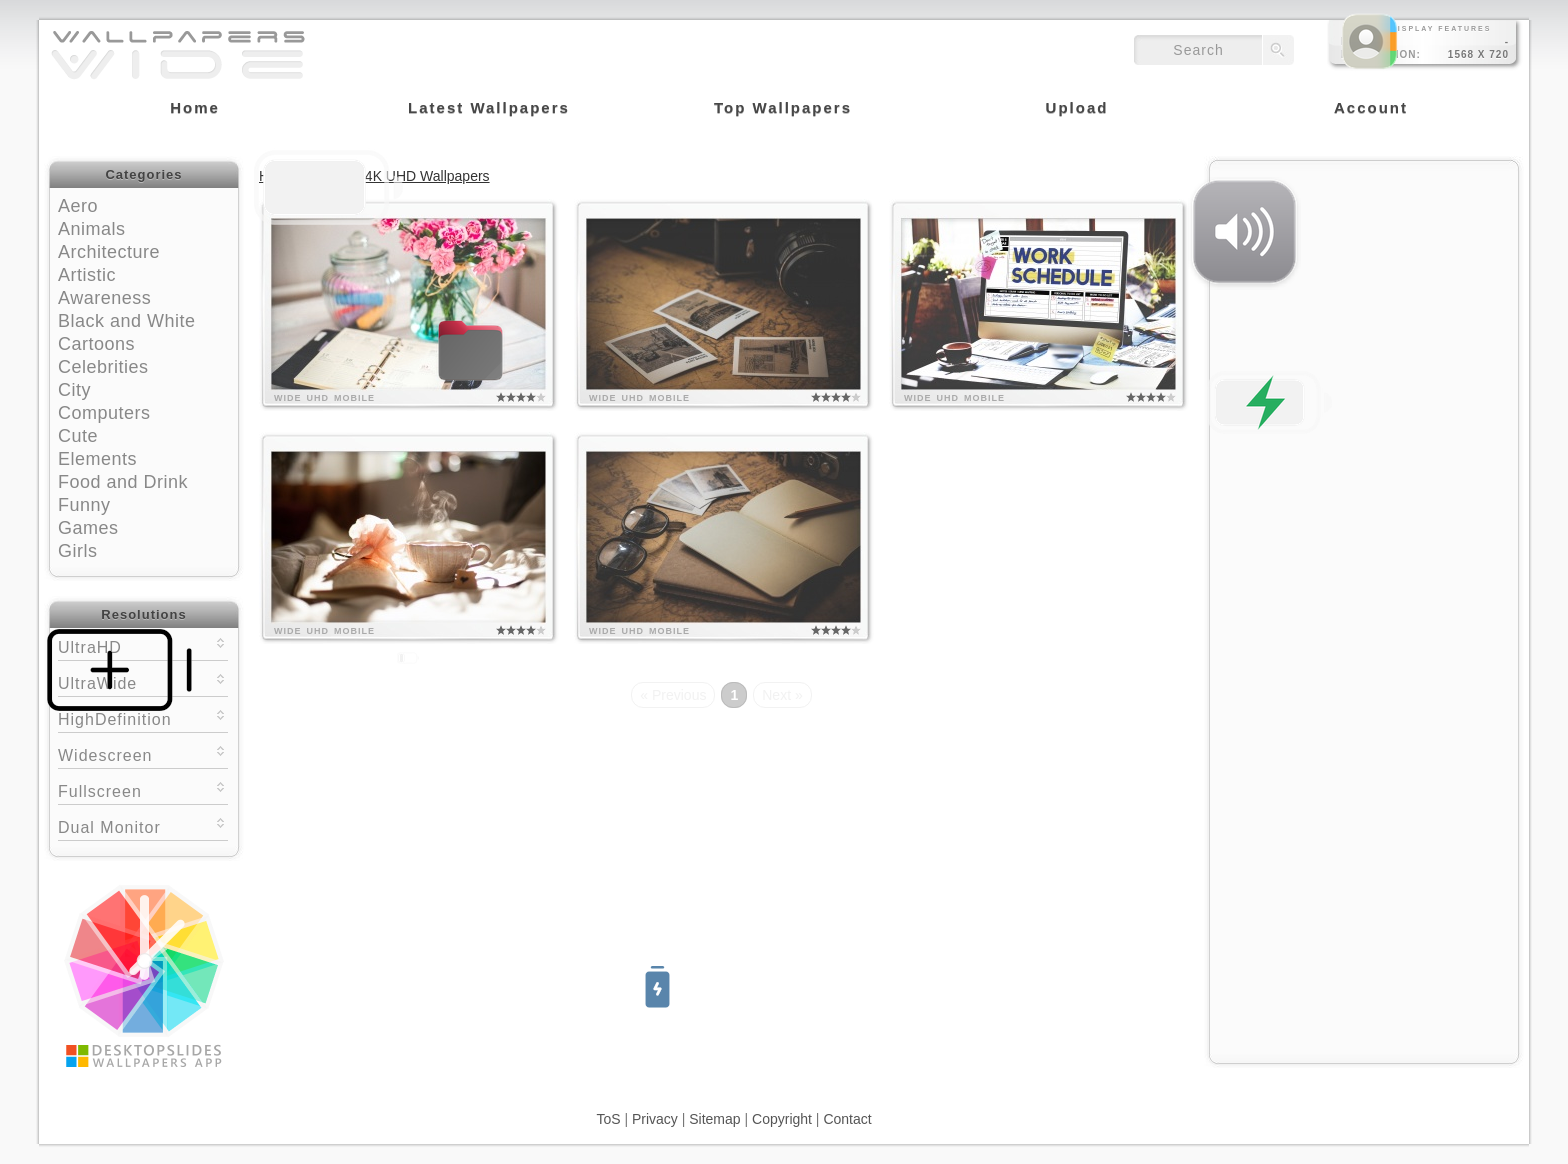 The height and width of the screenshot is (1164, 1568). What do you see at coordinates (408, 658) in the screenshot?
I see `indicates battery level at 30%` at bounding box center [408, 658].